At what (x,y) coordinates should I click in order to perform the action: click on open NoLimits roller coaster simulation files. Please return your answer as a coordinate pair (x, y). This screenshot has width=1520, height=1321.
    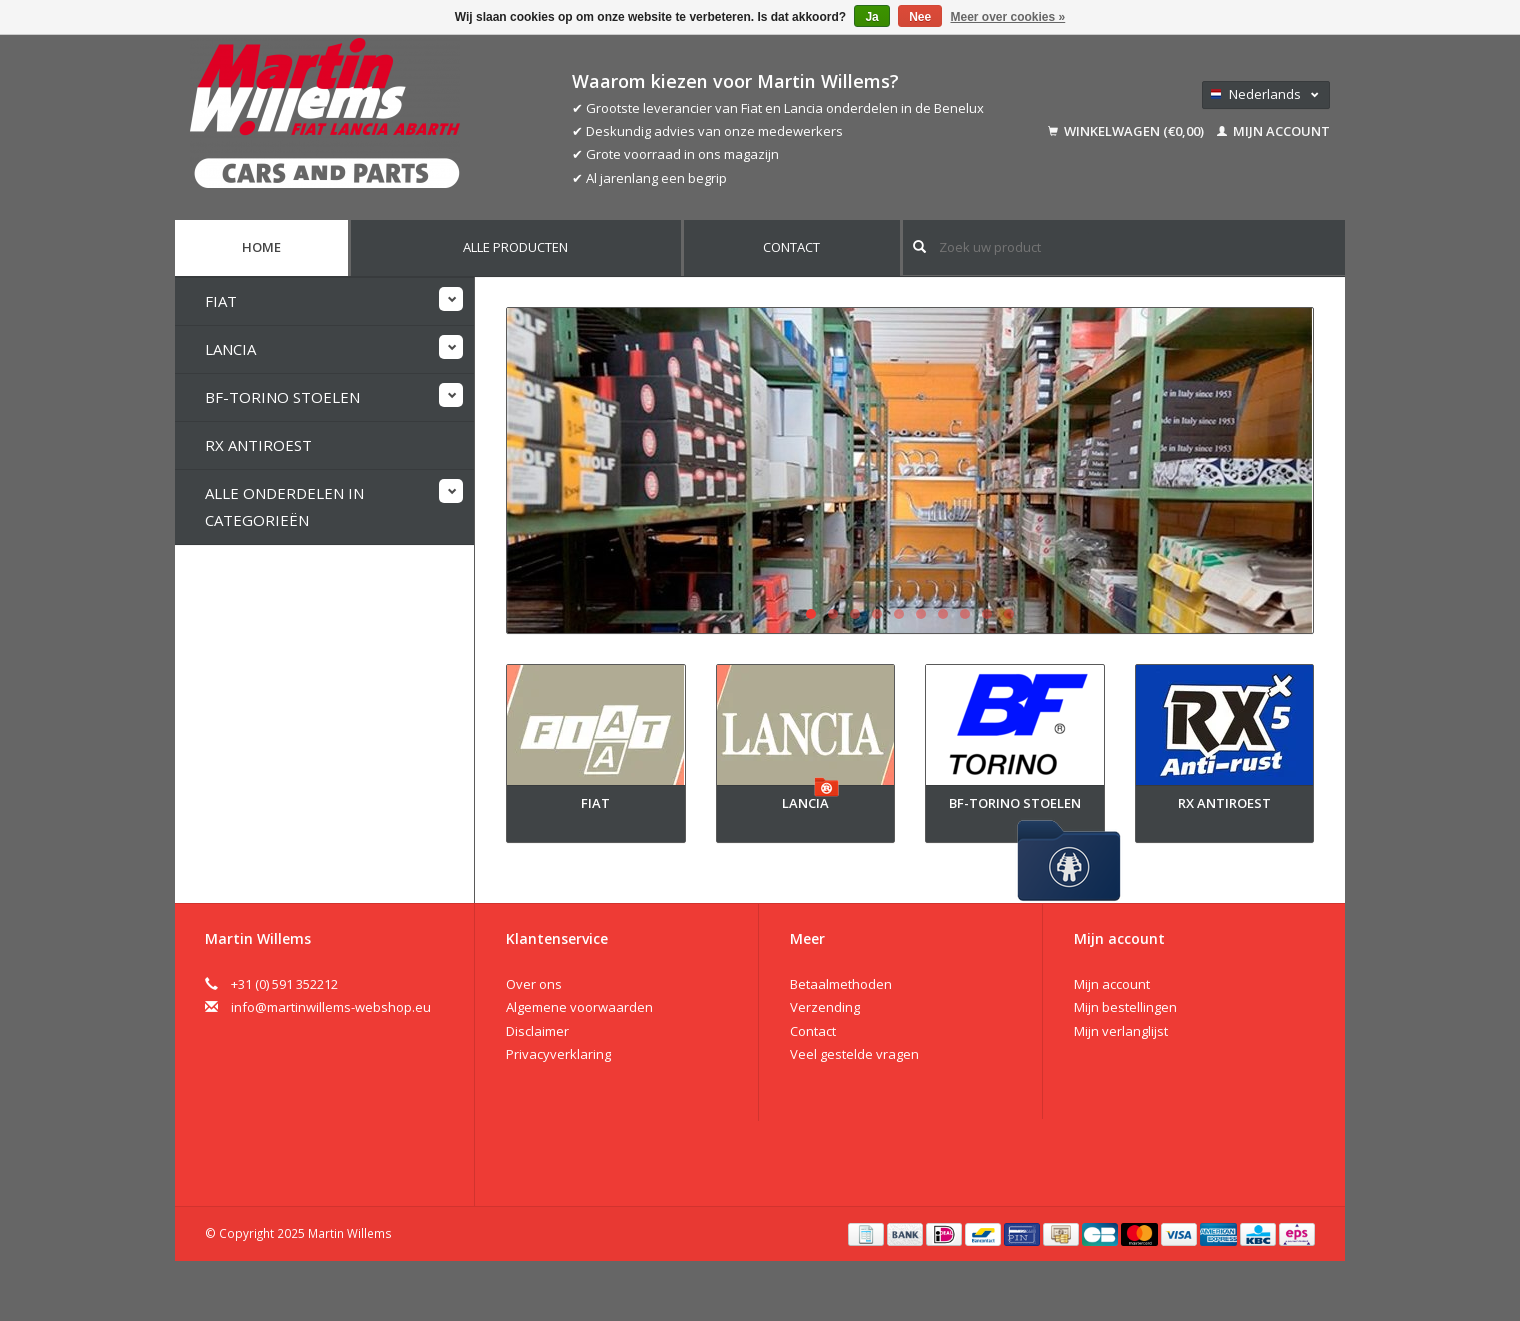
    Looking at the image, I should click on (1068, 863).